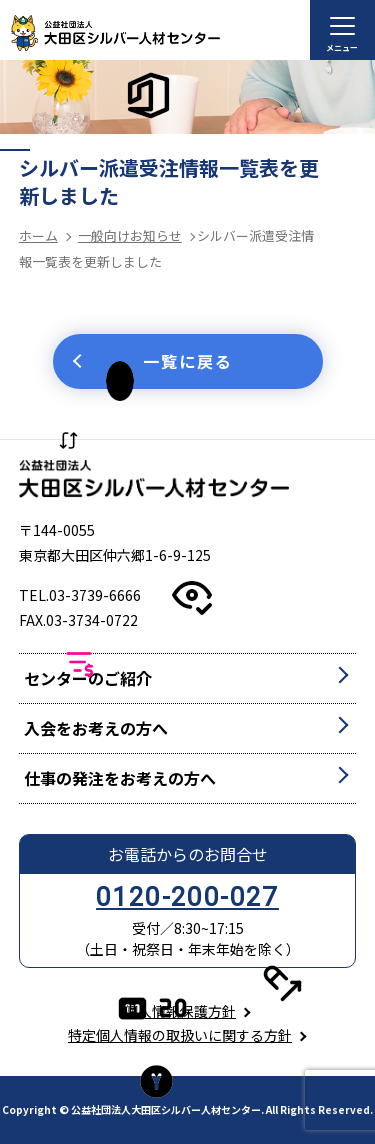 The width and height of the screenshot is (375, 1144). I want to click on mark item as viewed or read, so click(192, 595).